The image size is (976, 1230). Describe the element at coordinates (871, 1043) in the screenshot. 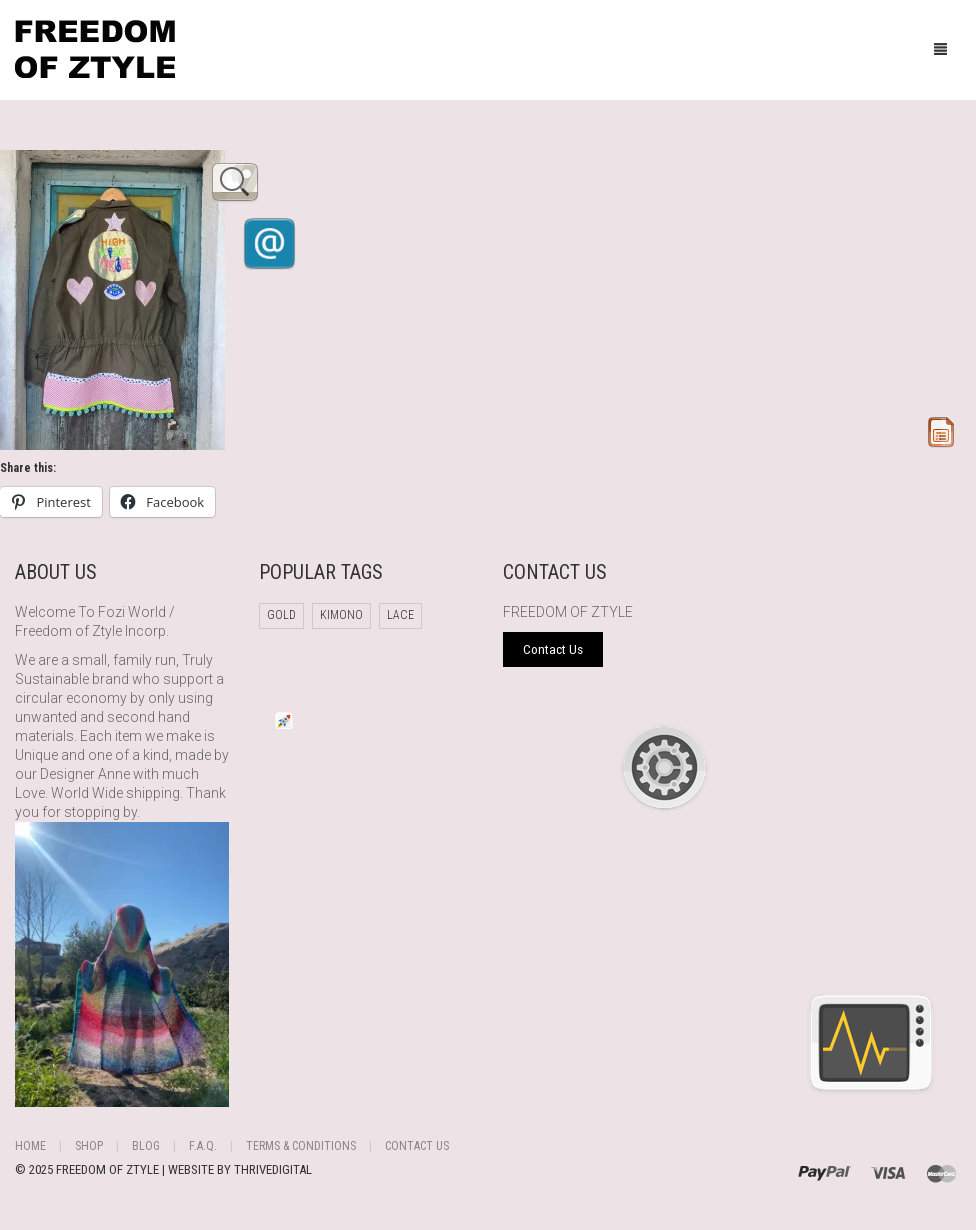

I see `open system monitor application` at that location.